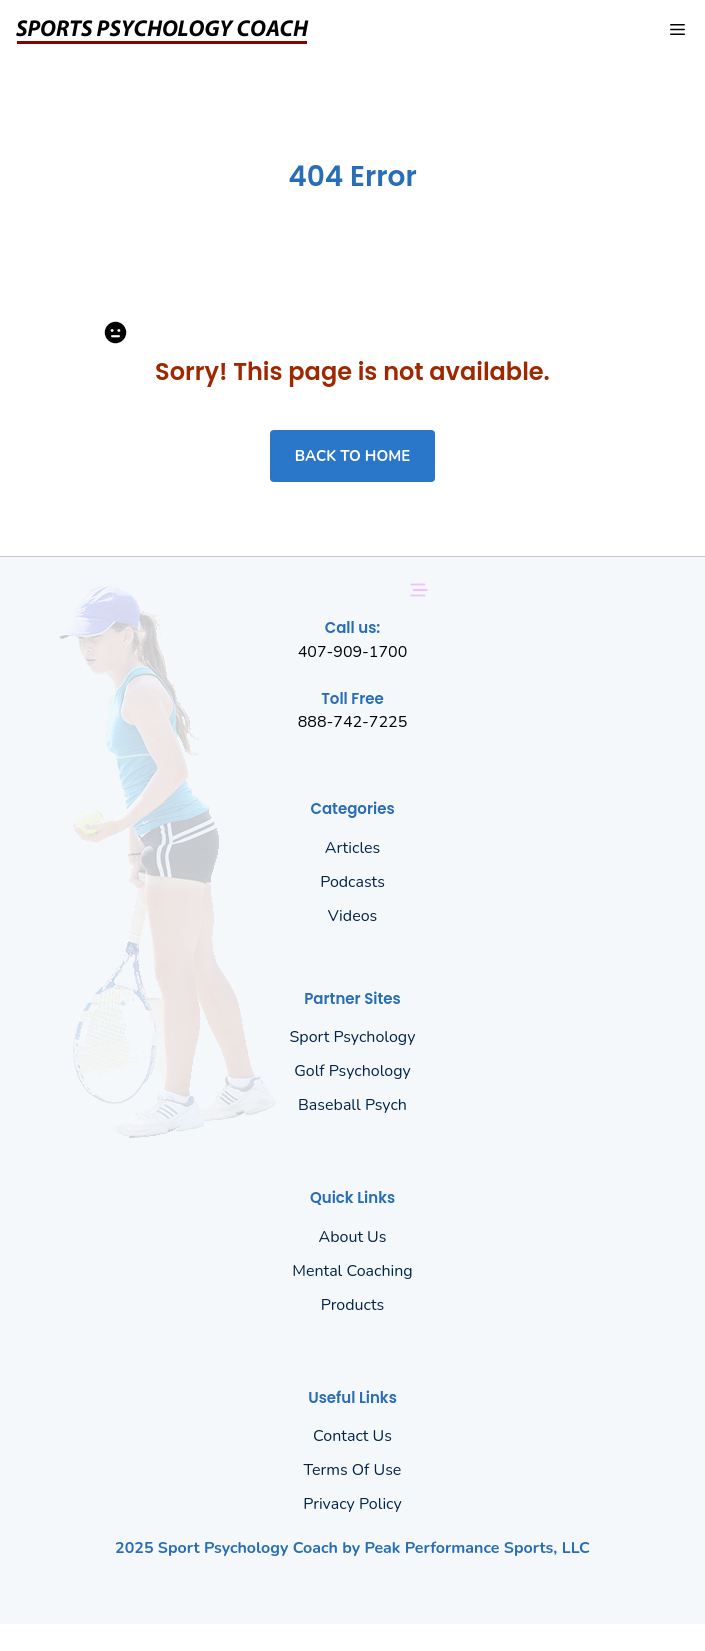 Image resolution: width=705 pixels, height=1651 pixels. Describe the element at coordinates (115, 332) in the screenshot. I see `indicate a neutral or indifferent reaction` at that location.